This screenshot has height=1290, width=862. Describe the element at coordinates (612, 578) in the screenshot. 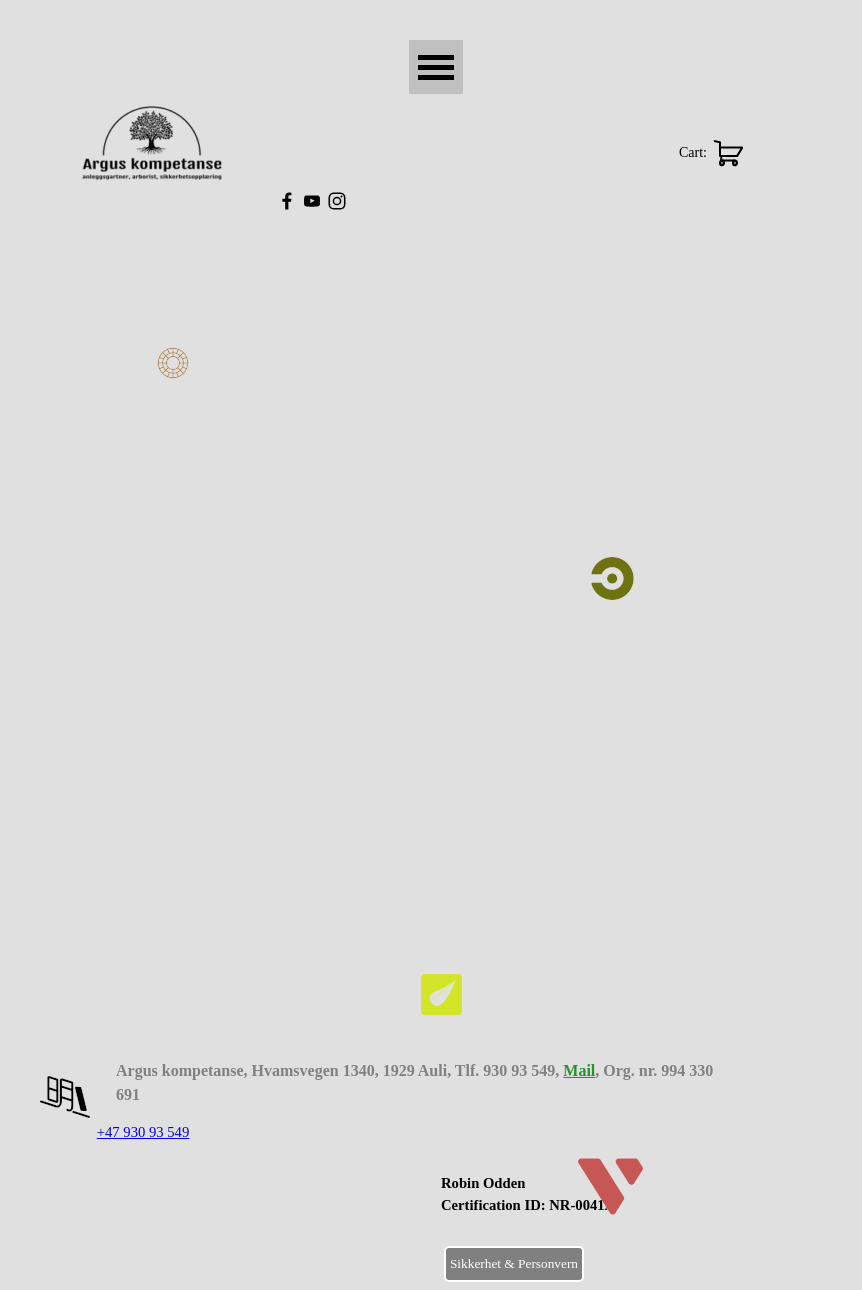

I see `open CircleCI dashboard` at that location.